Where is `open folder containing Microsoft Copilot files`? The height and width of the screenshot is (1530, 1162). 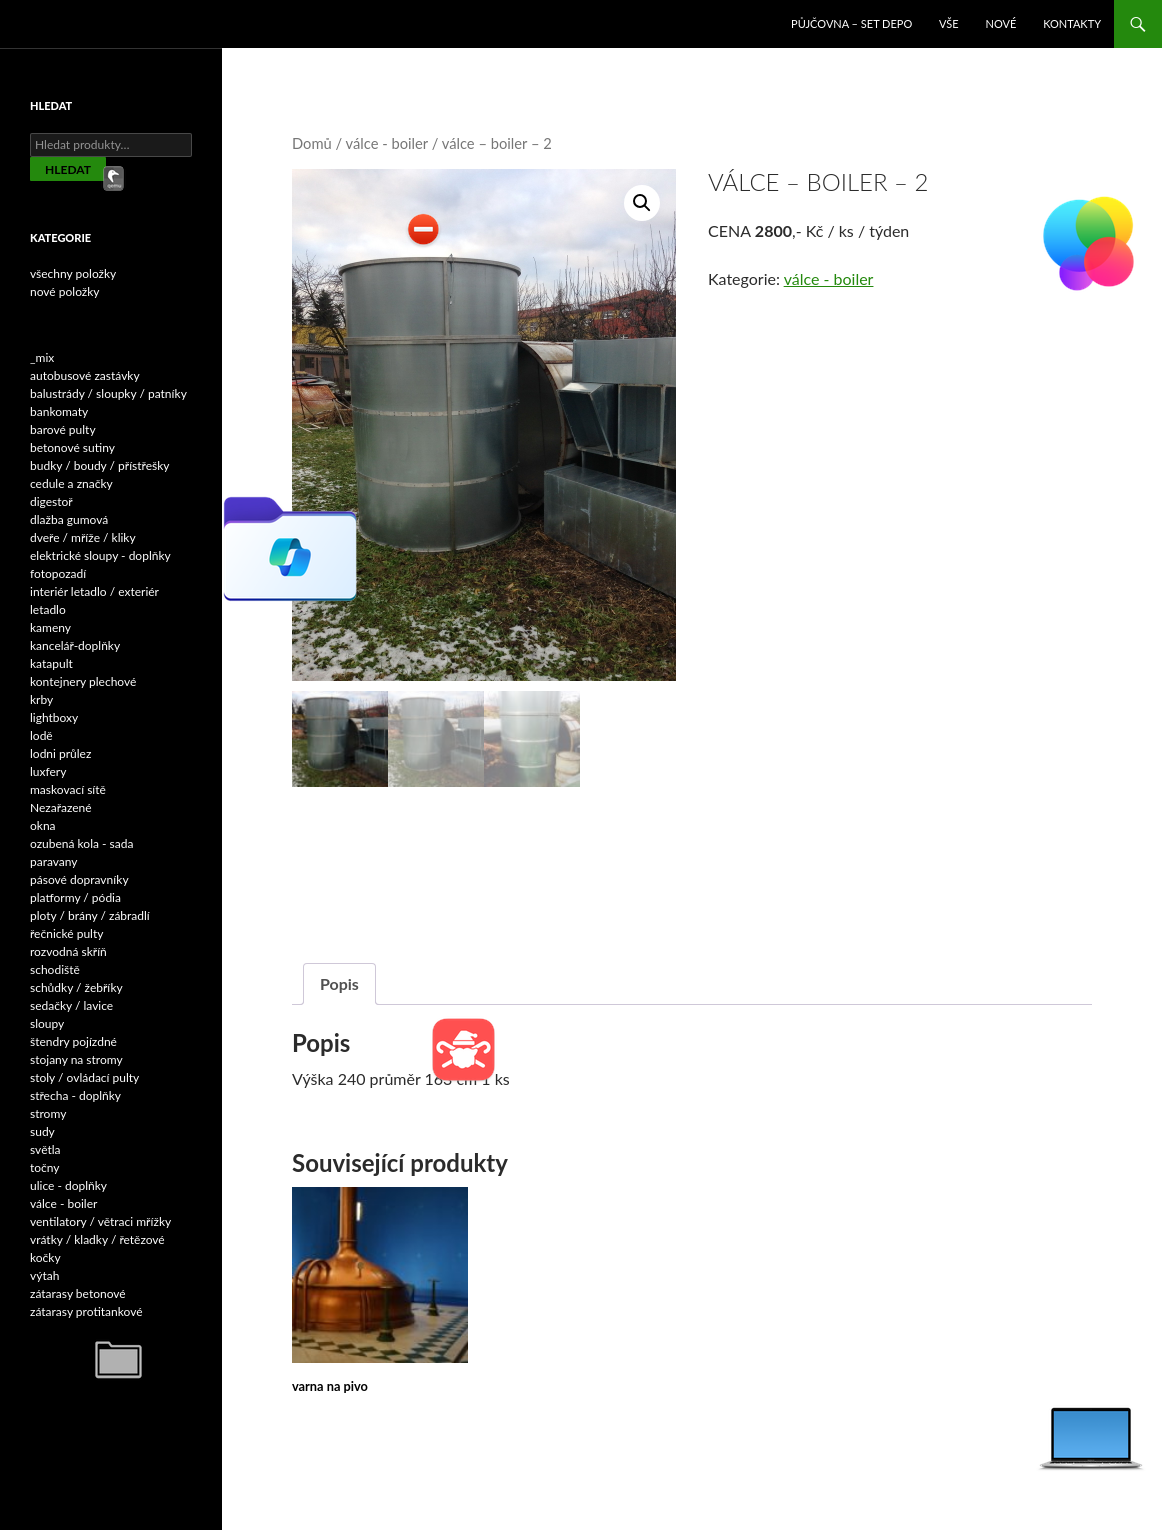
open folder containing Microsoft Copilot files is located at coordinates (289, 552).